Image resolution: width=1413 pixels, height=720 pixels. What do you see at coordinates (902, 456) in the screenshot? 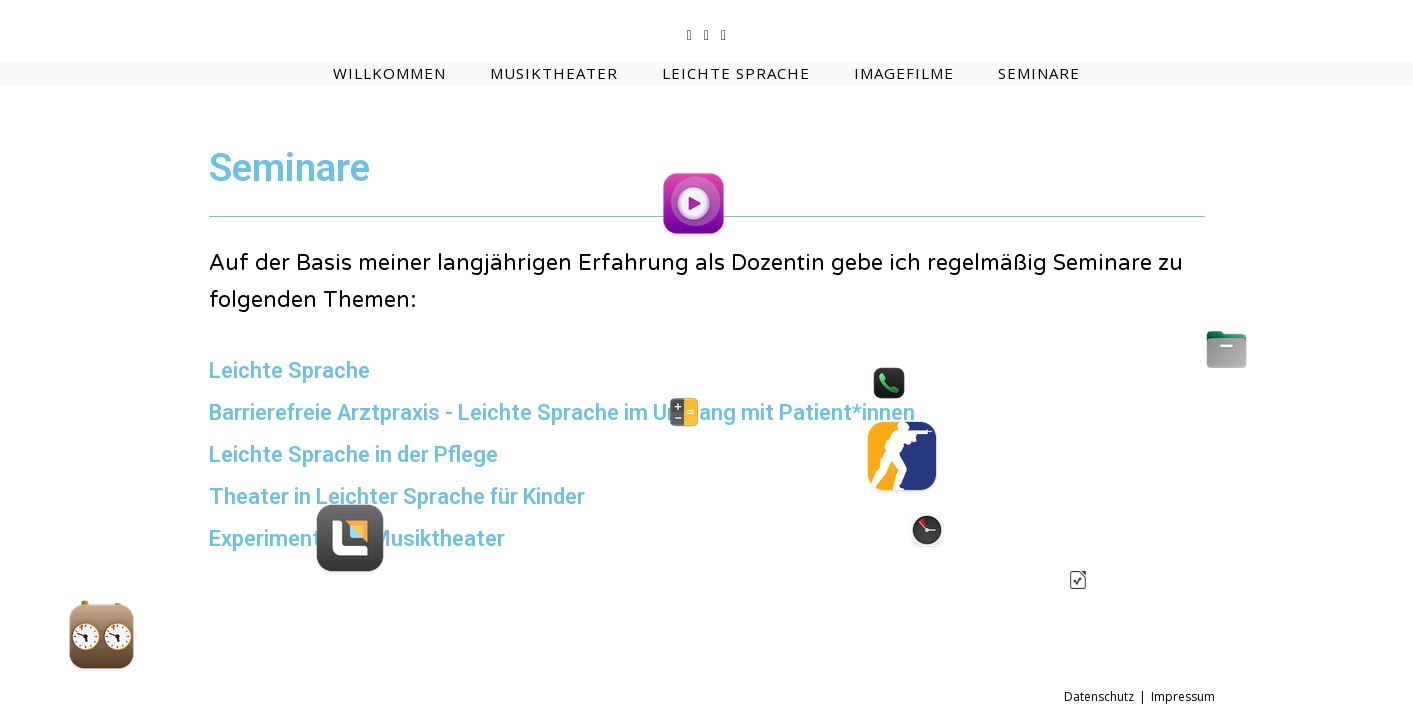
I see `launch counter-strike 2` at bounding box center [902, 456].